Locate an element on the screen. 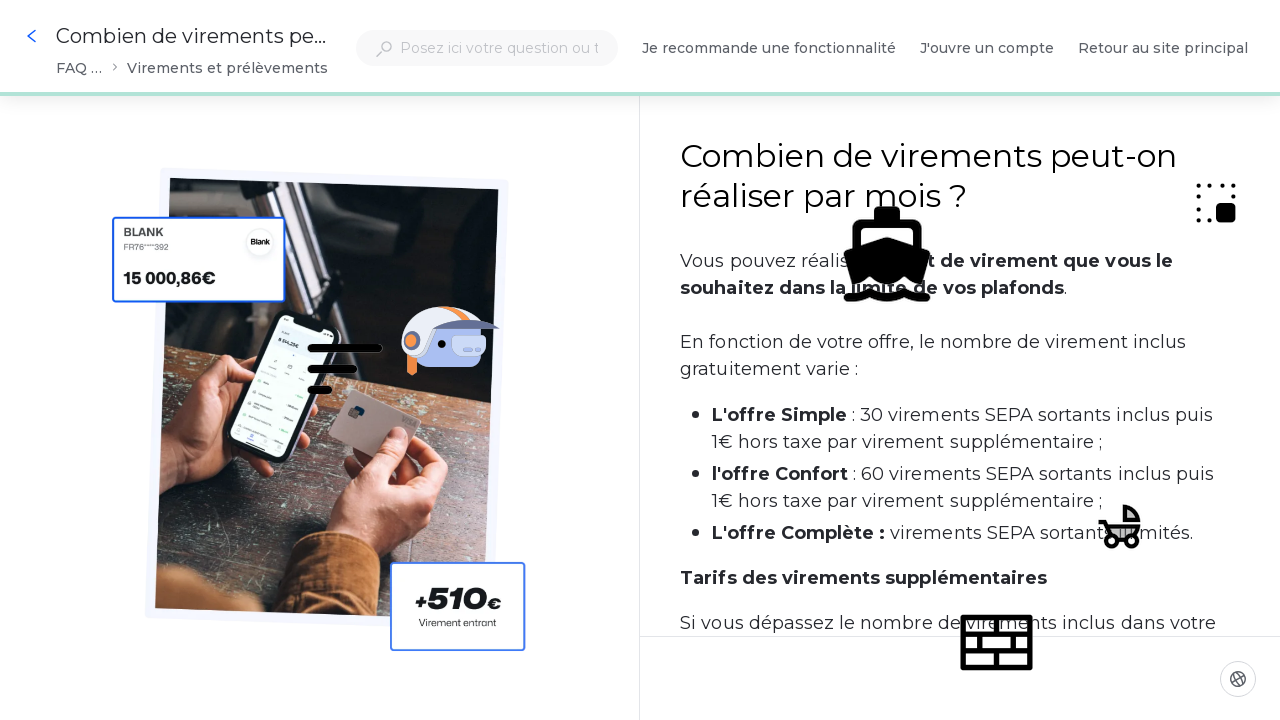 Image resolution: width=1280 pixels, height=720 pixels. access firewall or security settings is located at coordinates (996, 642).